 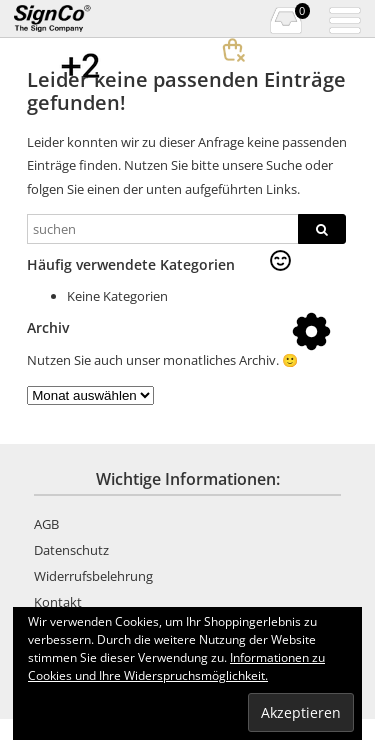 I want to click on rate your experience positively, so click(x=280, y=260).